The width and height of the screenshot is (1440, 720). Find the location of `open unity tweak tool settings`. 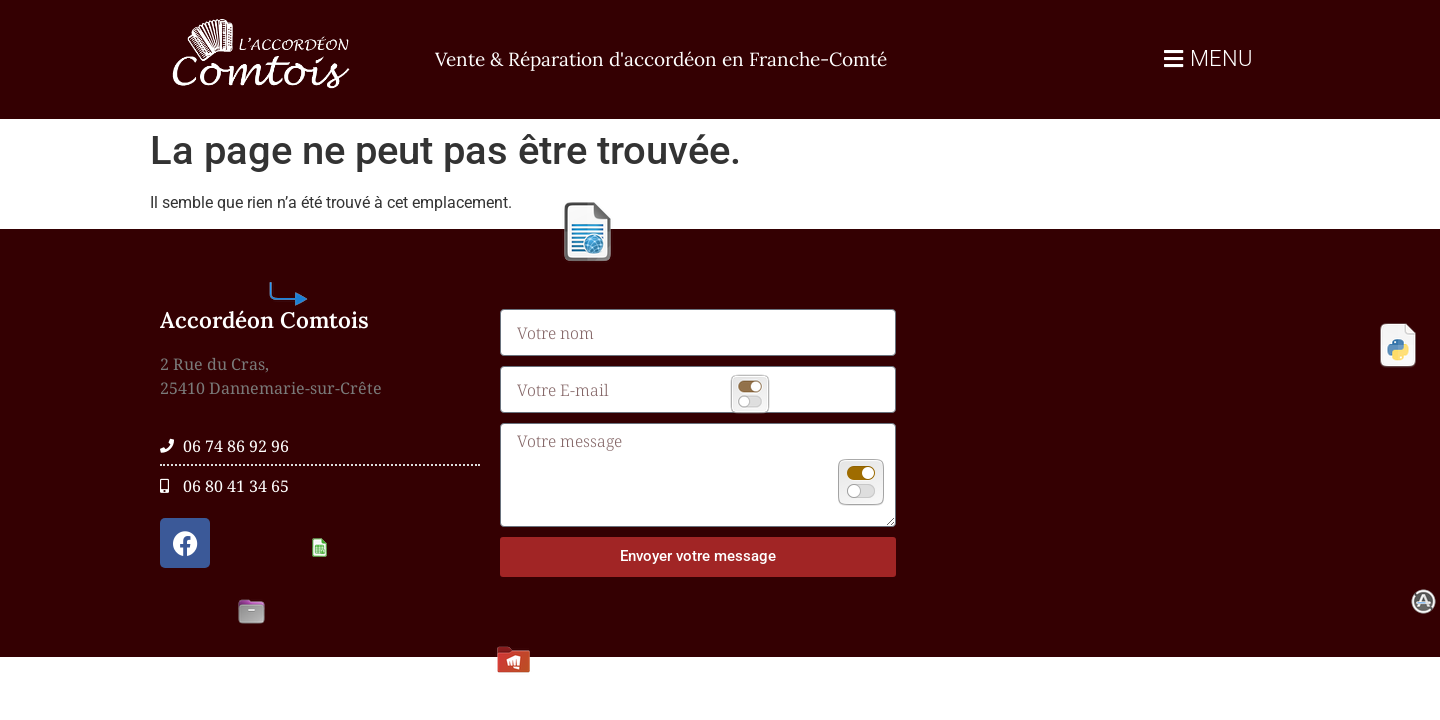

open unity tweak tool settings is located at coordinates (861, 482).